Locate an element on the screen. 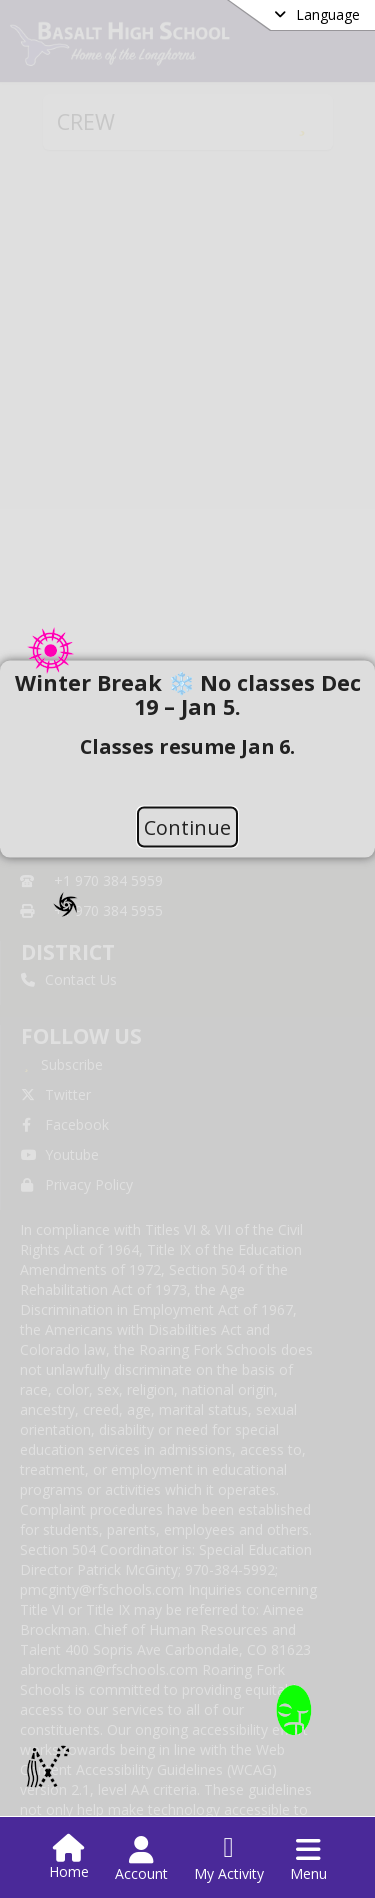  sun or light-based ability icon in a game interface is located at coordinates (50, 650).